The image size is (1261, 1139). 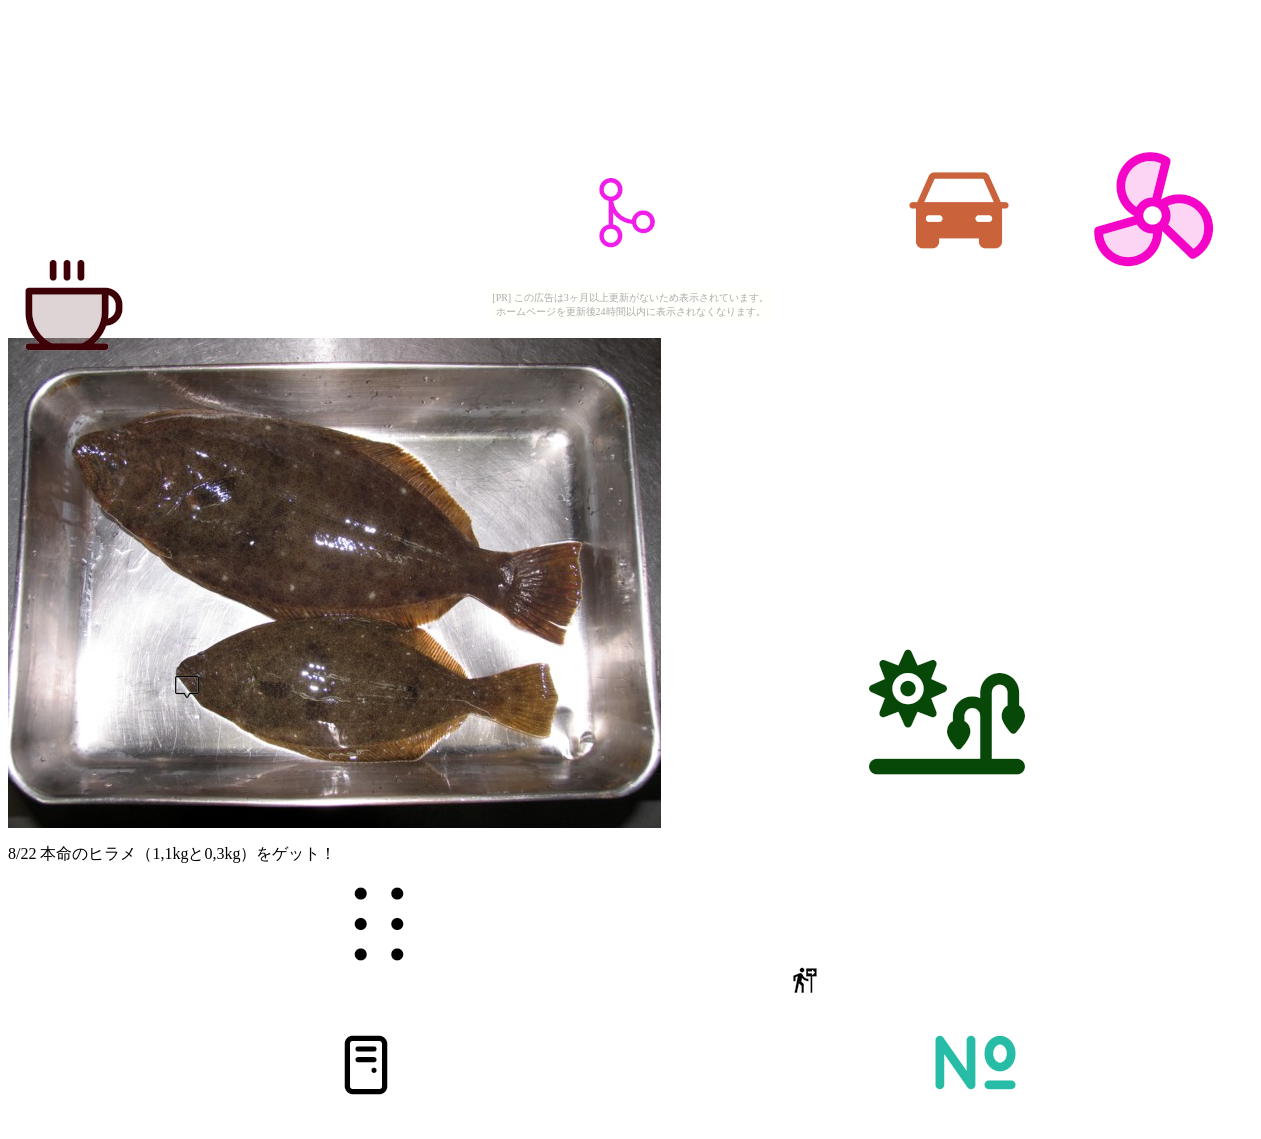 I want to click on insert a number or numero symbol, so click(x=975, y=1062).